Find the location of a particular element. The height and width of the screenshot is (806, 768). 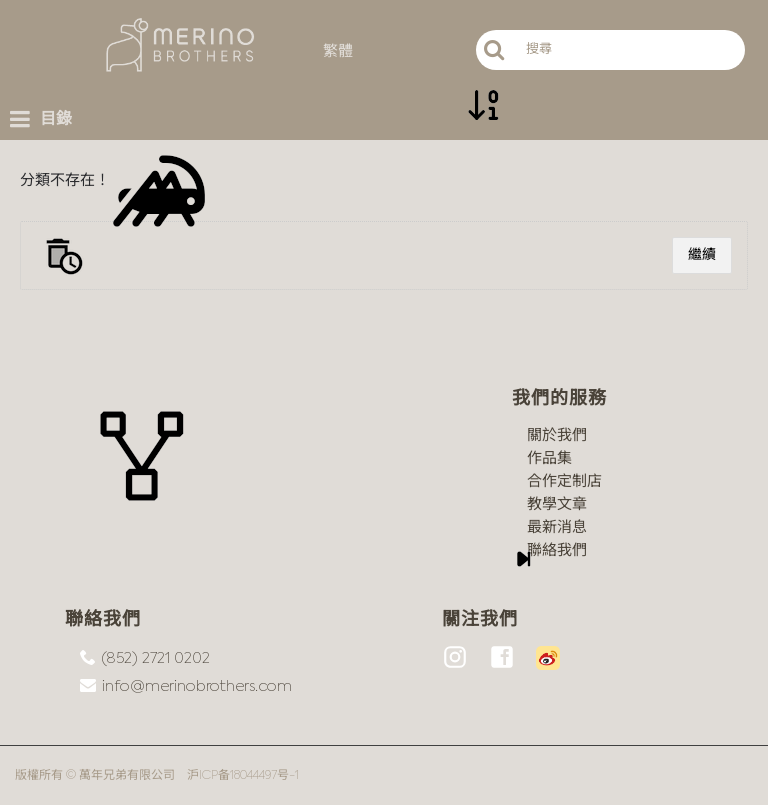

view parent classes or supertypes in code hierarchy is located at coordinates (145, 456).